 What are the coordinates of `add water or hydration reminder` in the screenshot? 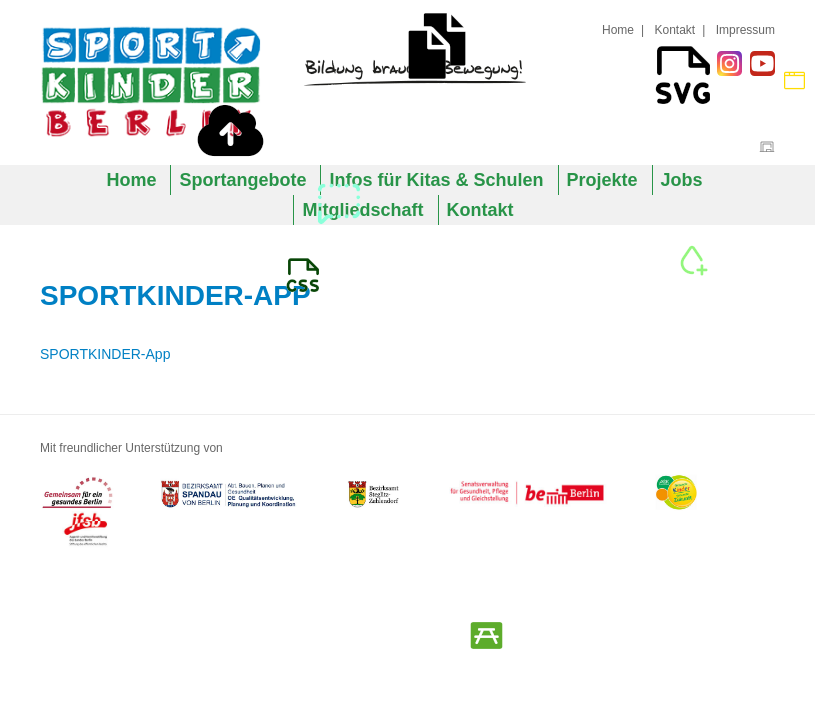 It's located at (692, 260).